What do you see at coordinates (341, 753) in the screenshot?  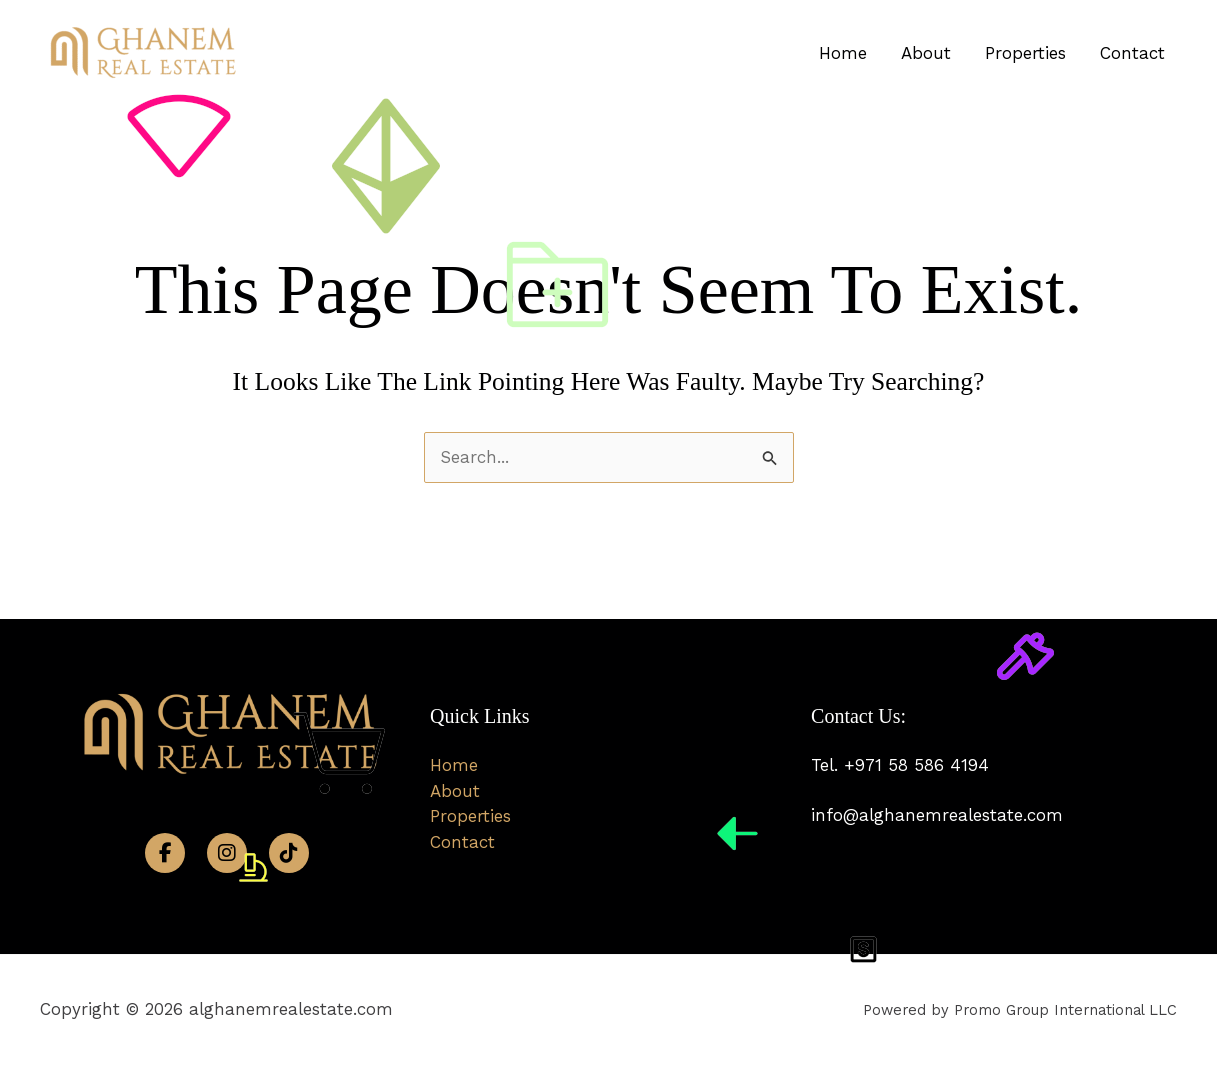 I see `view your shopping cart` at bounding box center [341, 753].